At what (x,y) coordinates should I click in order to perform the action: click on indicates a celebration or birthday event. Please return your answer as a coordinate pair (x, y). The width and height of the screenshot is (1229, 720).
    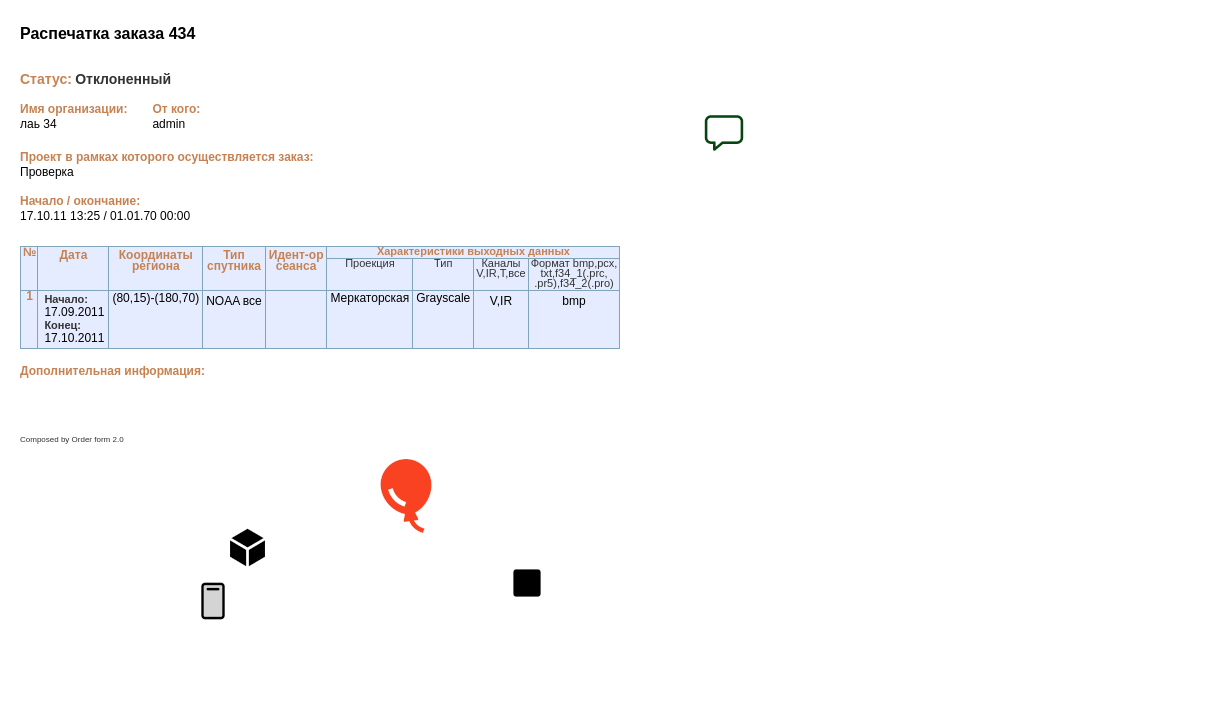
    Looking at the image, I should click on (406, 496).